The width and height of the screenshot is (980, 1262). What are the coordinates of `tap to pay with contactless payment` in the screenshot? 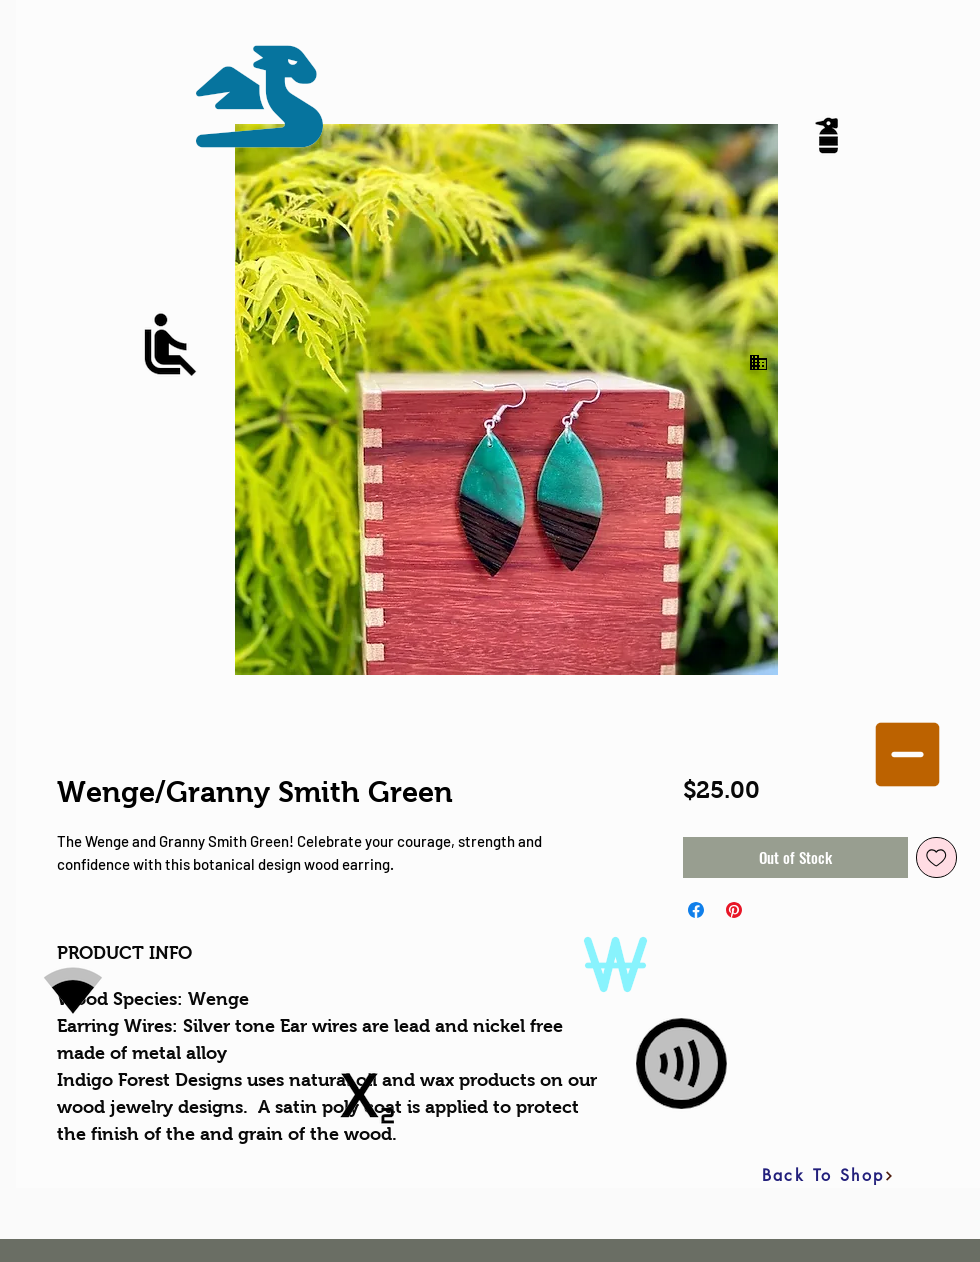 It's located at (681, 1063).